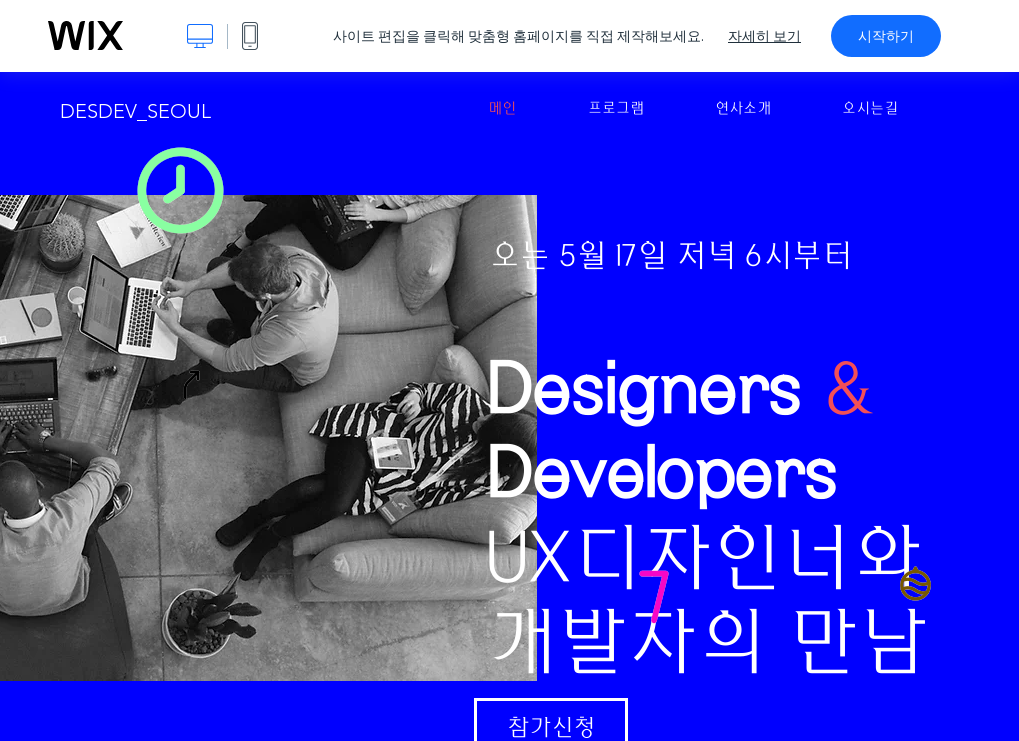  I want to click on holiday or seasonal decoration indicator, so click(915, 583).